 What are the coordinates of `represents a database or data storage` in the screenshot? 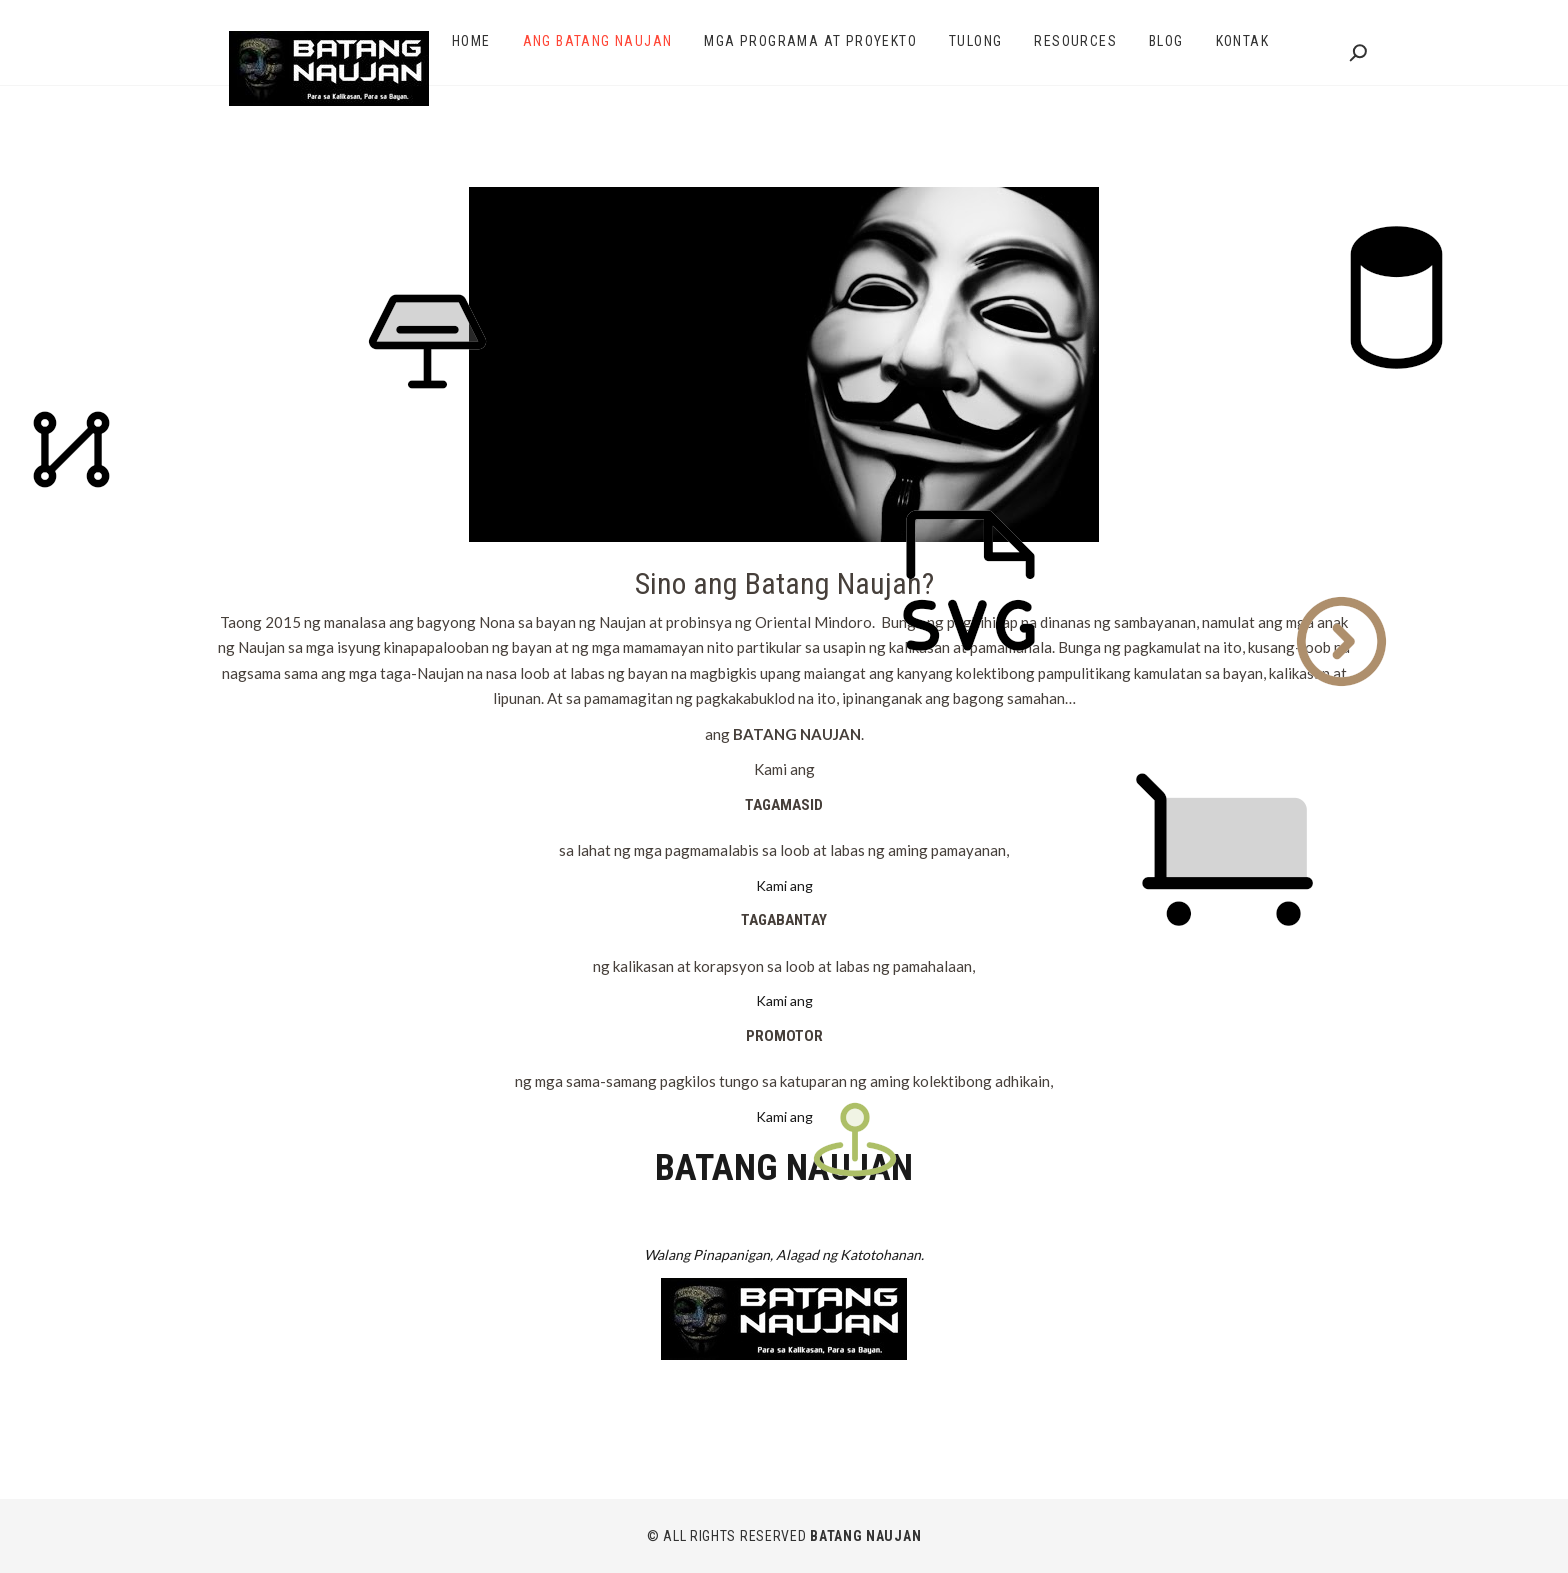 It's located at (1396, 297).